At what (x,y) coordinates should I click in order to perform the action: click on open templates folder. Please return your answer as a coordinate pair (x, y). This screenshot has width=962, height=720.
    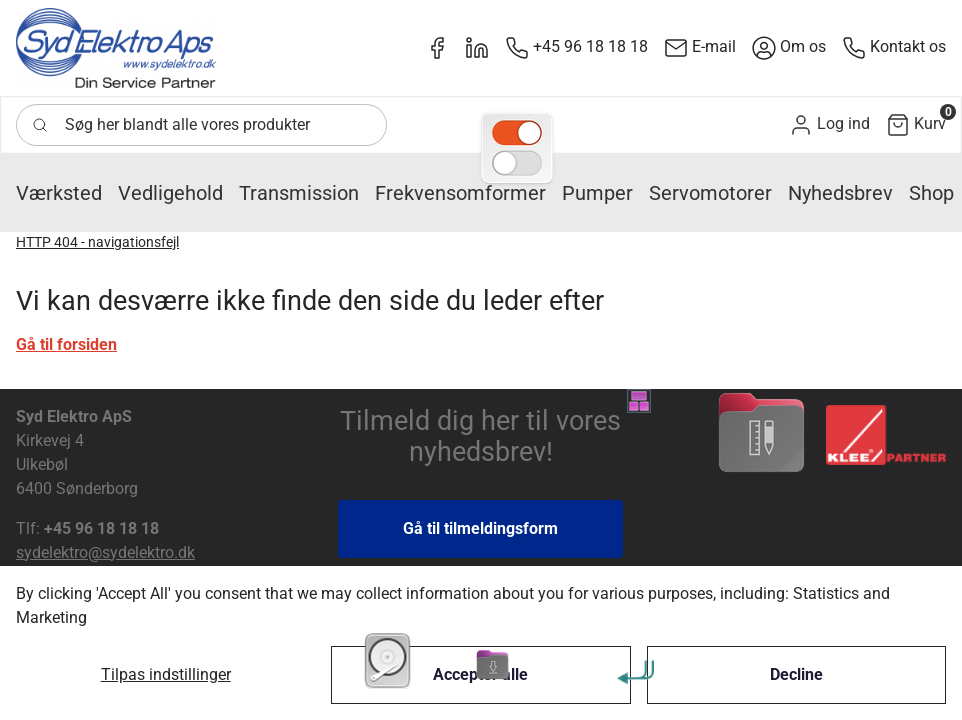
    Looking at the image, I should click on (761, 432).